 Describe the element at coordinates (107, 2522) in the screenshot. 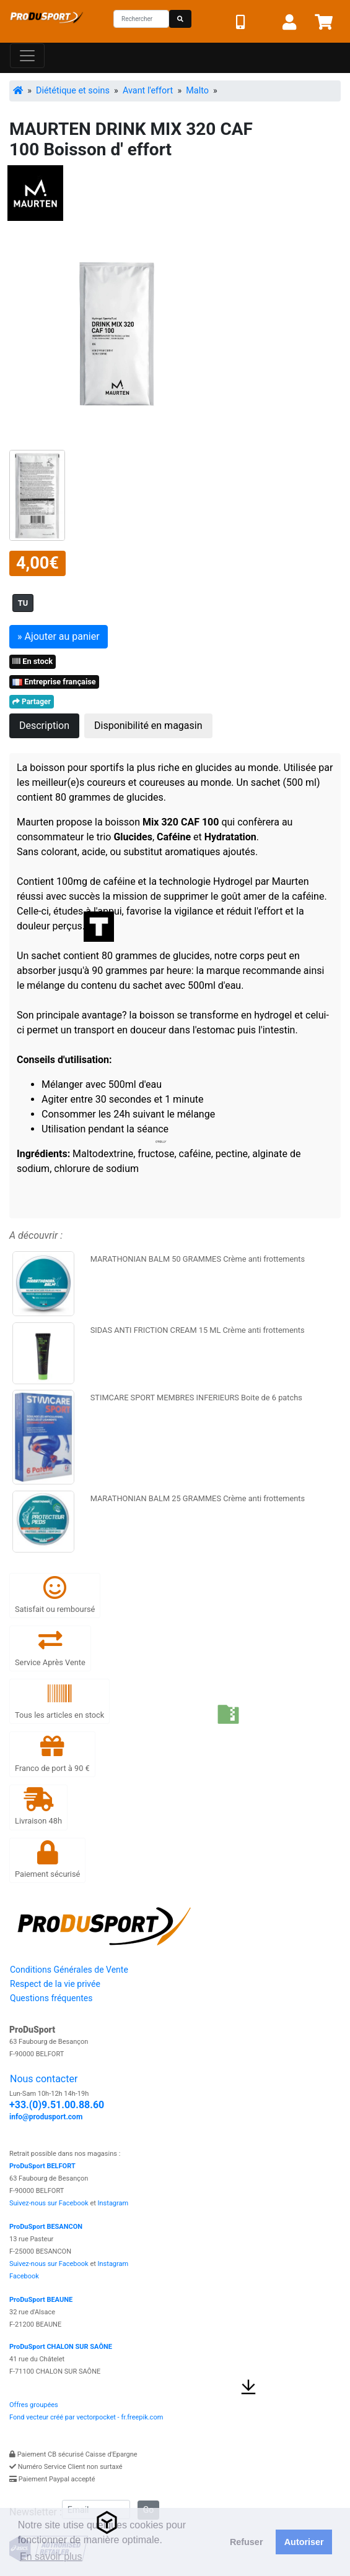

I see `view instance details` at that location.